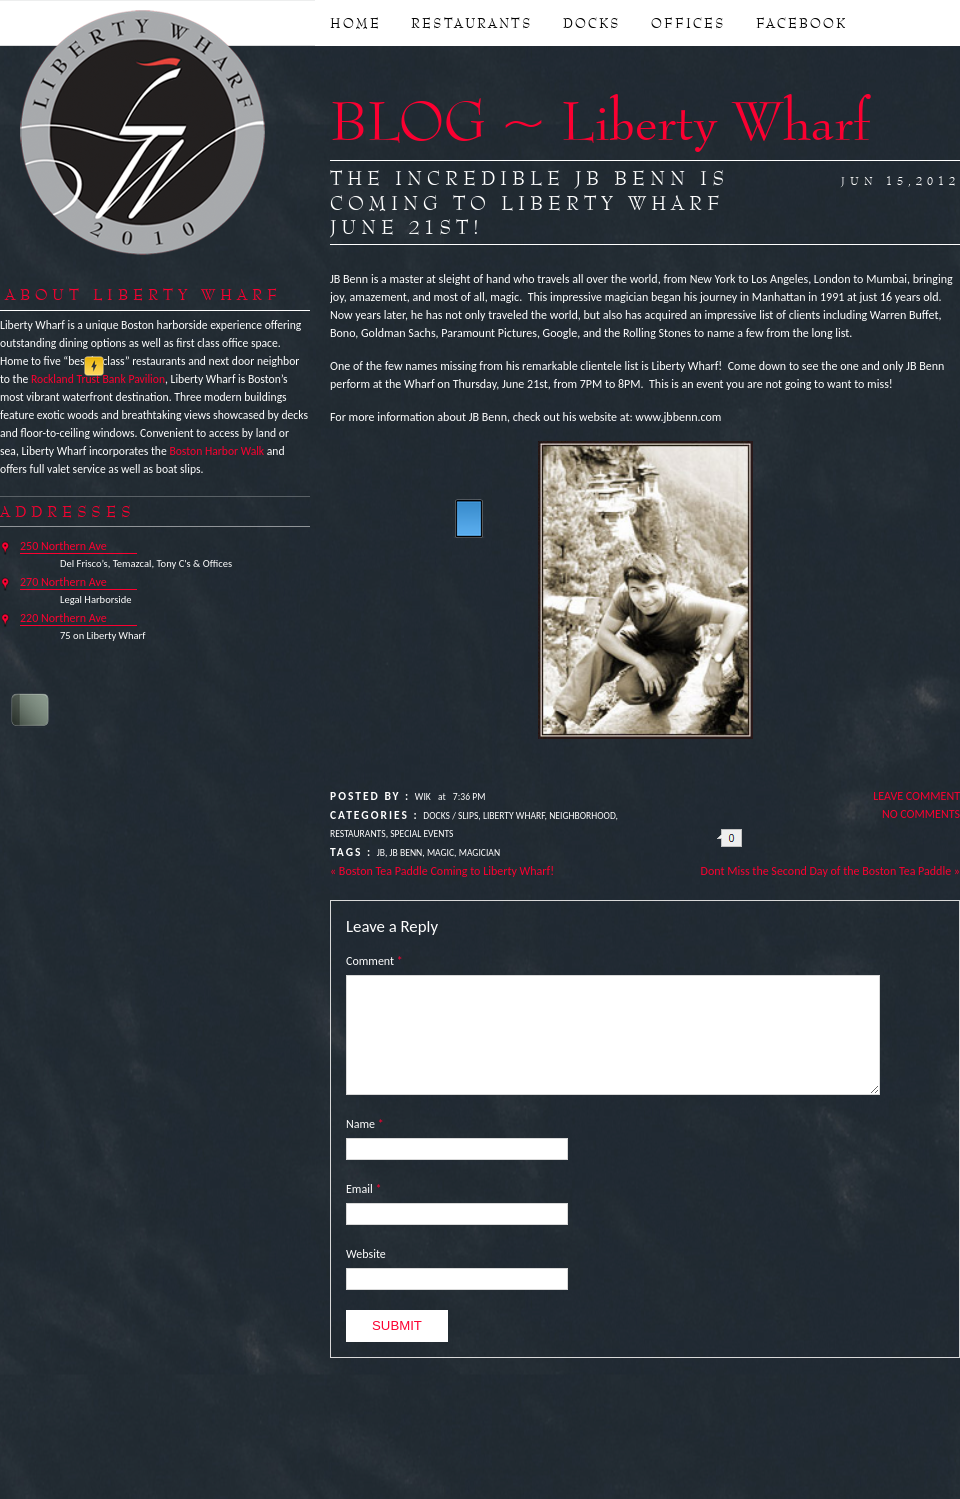 The width and height of the screenshot is (960, 1499). What do you see at coordinates (94, 366) in the screenshot?
I see `open power management settings` at bounding box center [94, 366].